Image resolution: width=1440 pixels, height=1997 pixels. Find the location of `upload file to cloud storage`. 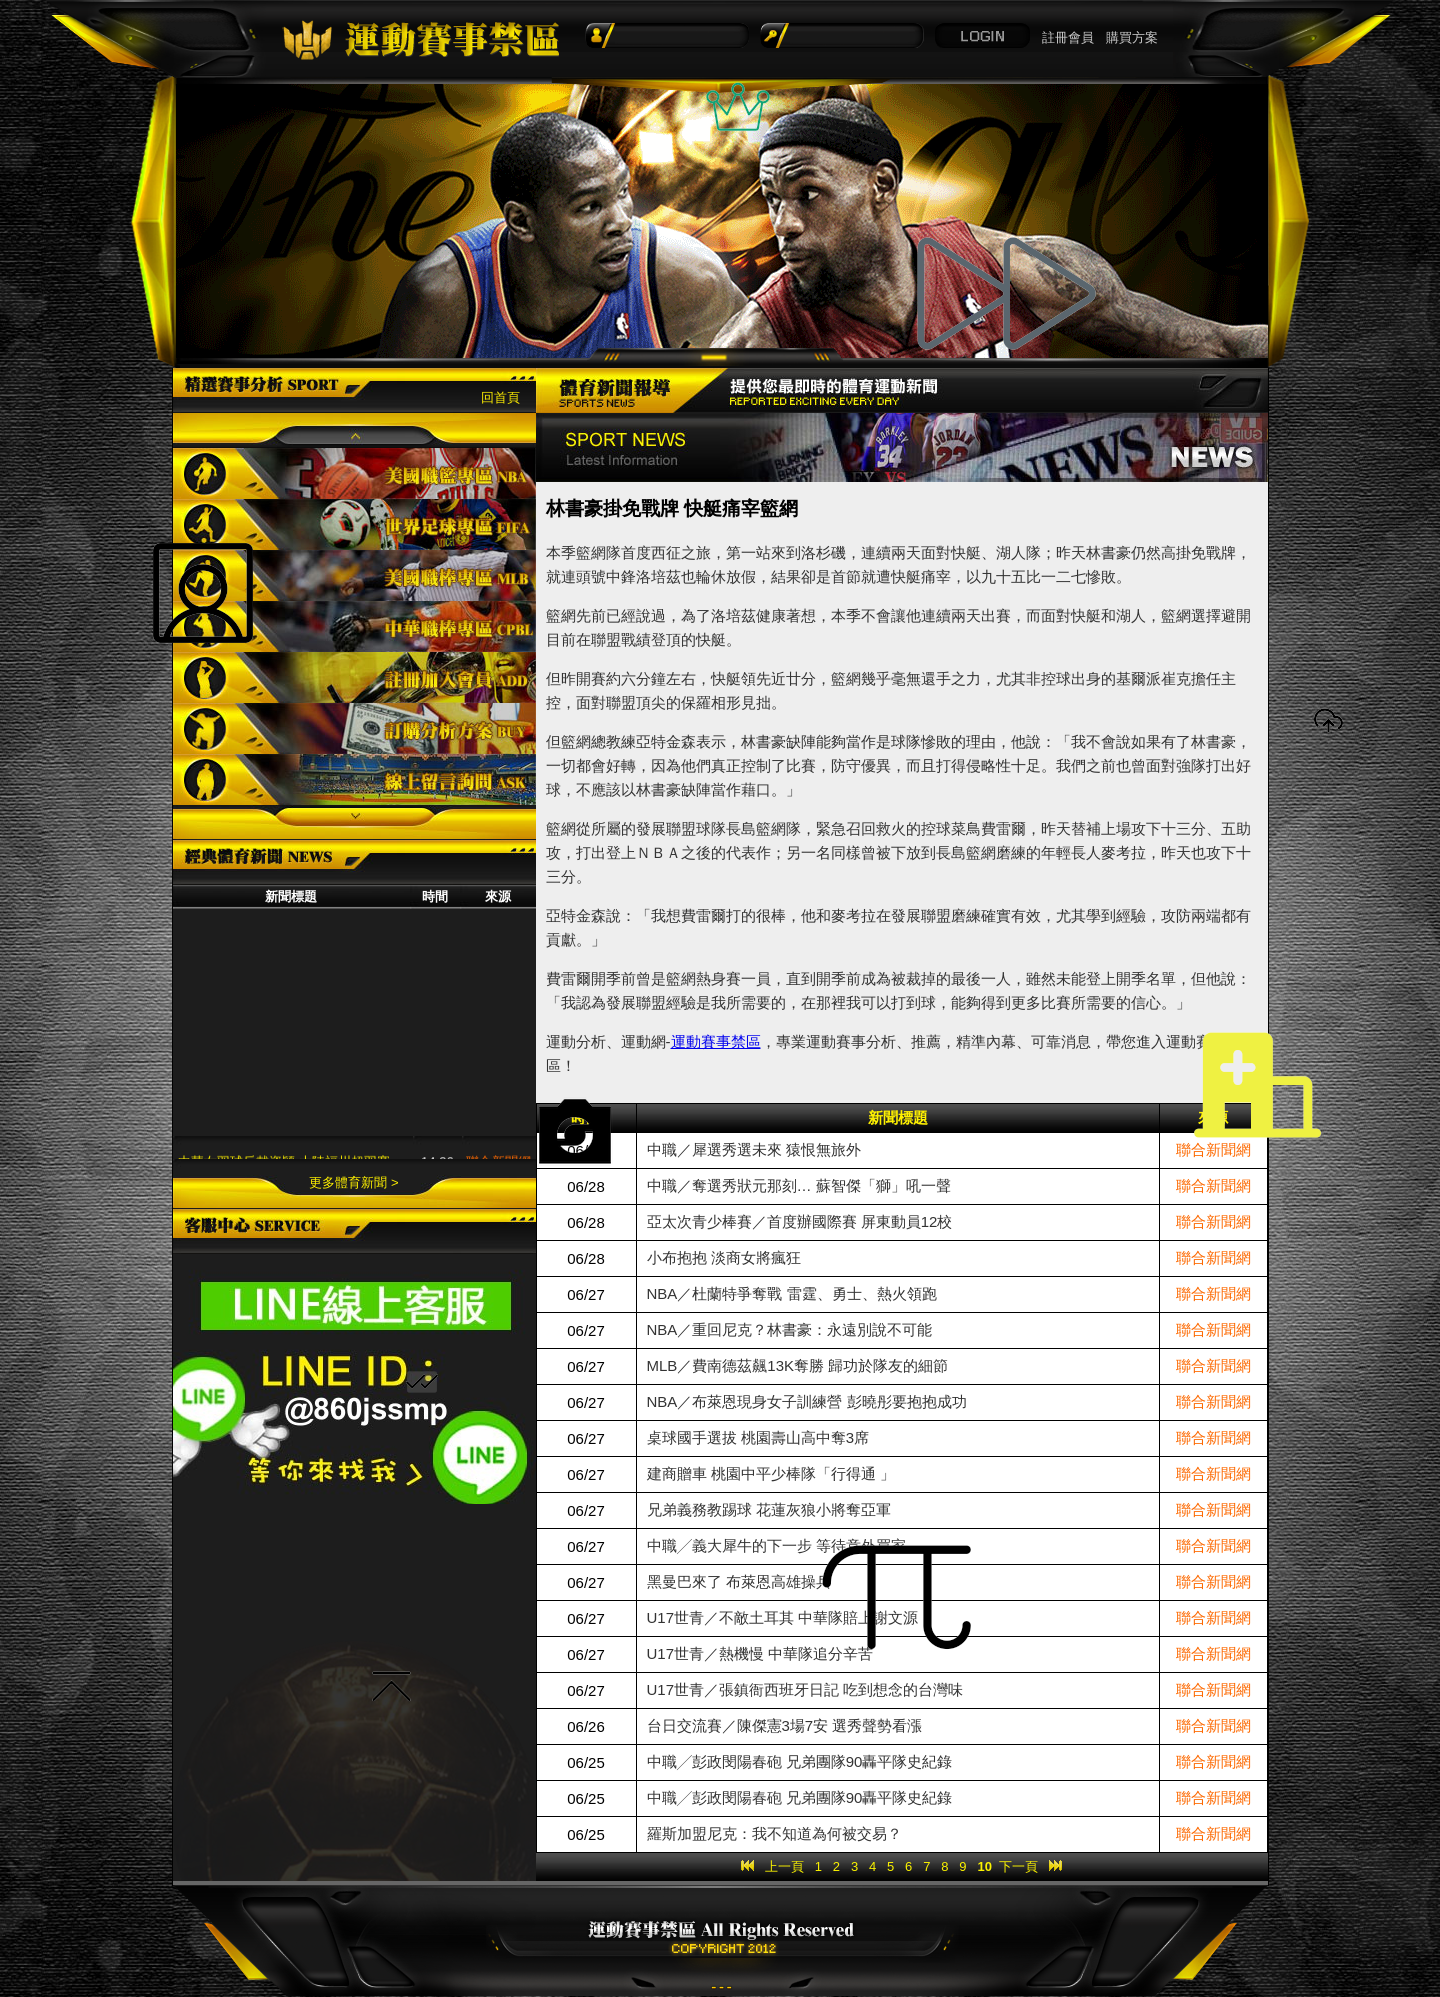

upload file to cloud storage is located at coordinates (1328, 720).